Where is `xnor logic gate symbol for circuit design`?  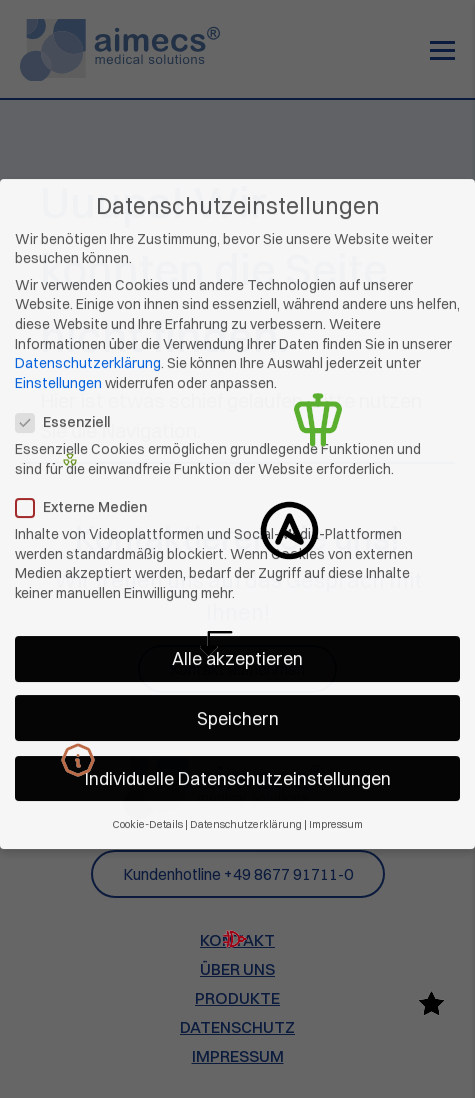 xnor logic gate symbol for circuit design is located at coordinates (235, 939).